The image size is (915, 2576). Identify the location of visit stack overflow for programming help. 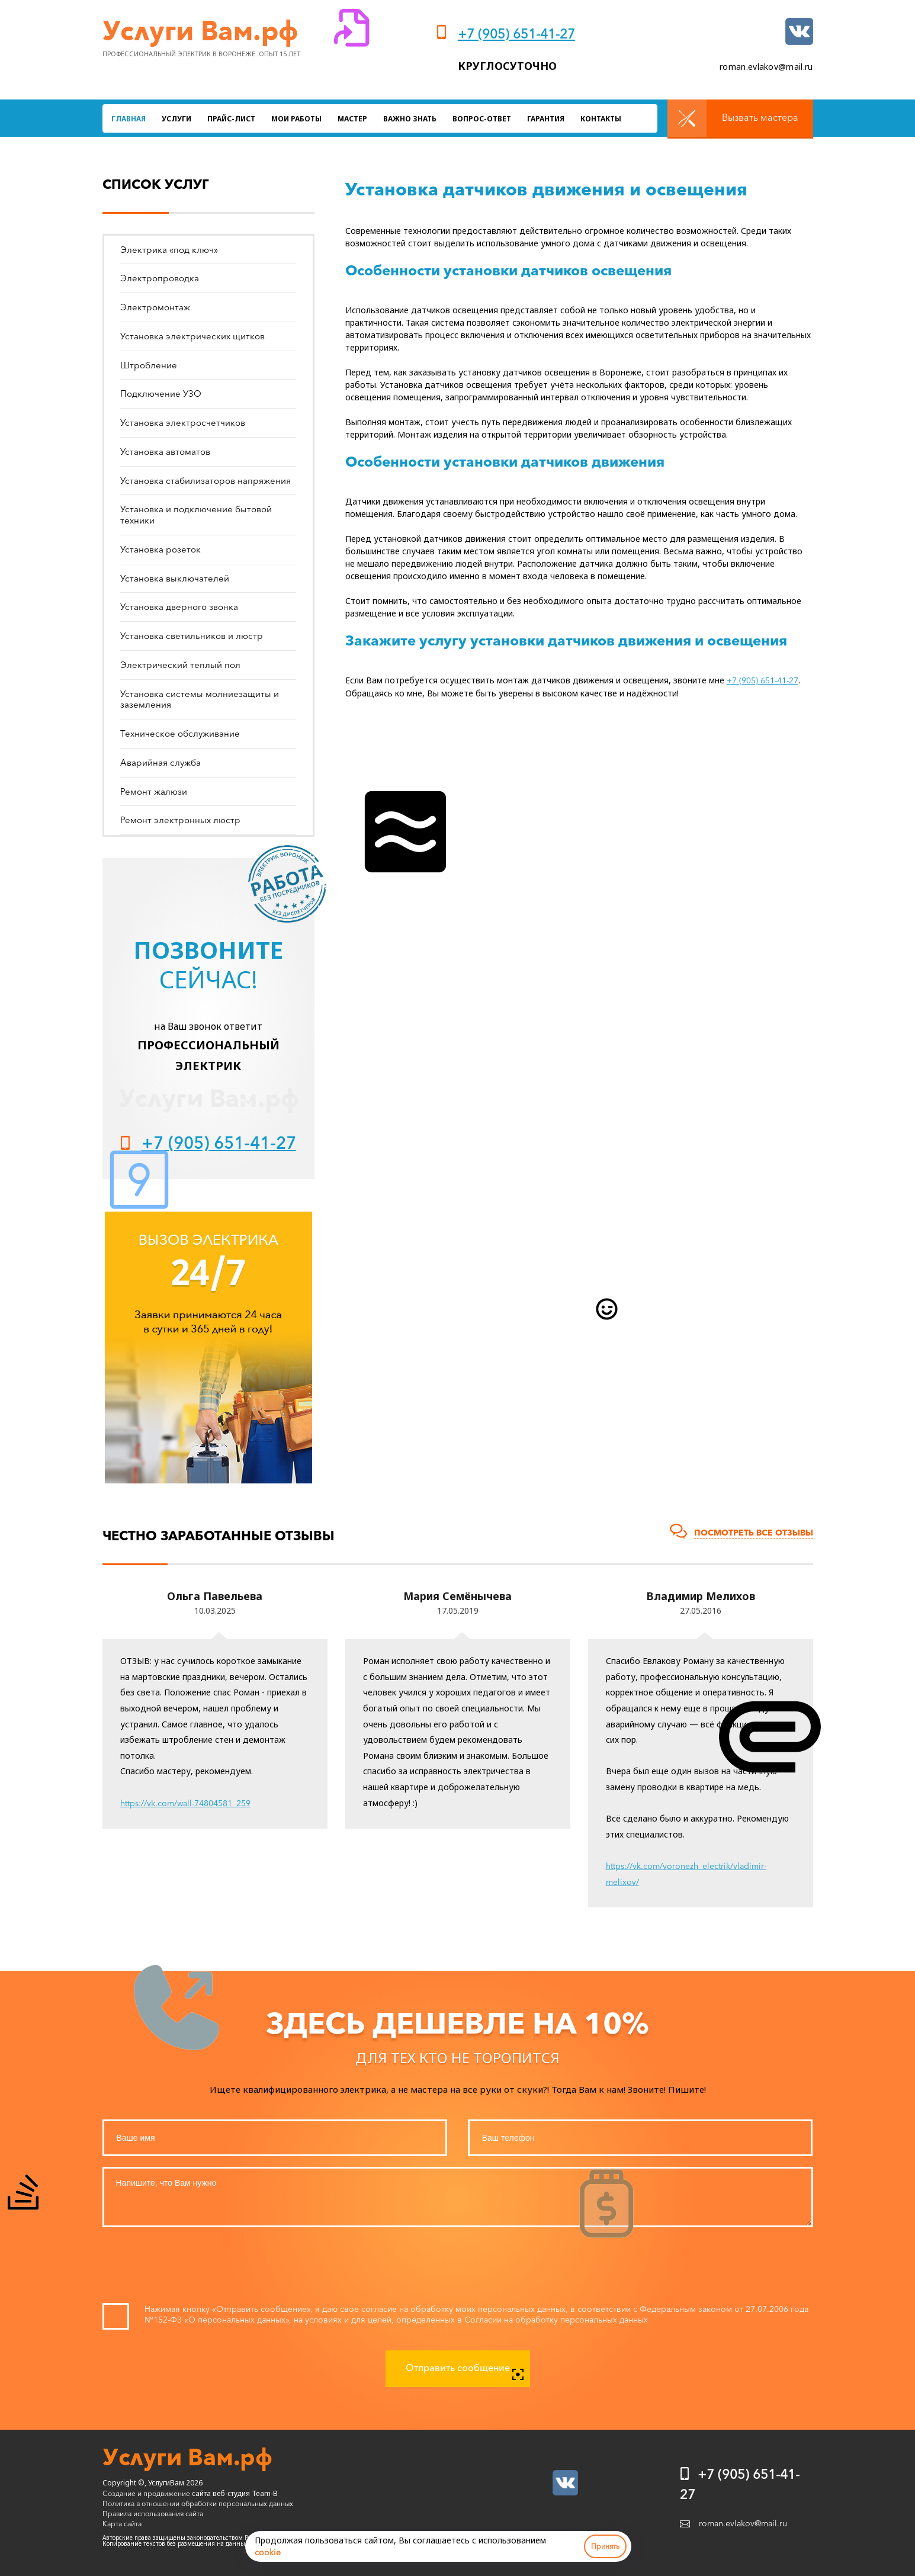
(23, 2193).